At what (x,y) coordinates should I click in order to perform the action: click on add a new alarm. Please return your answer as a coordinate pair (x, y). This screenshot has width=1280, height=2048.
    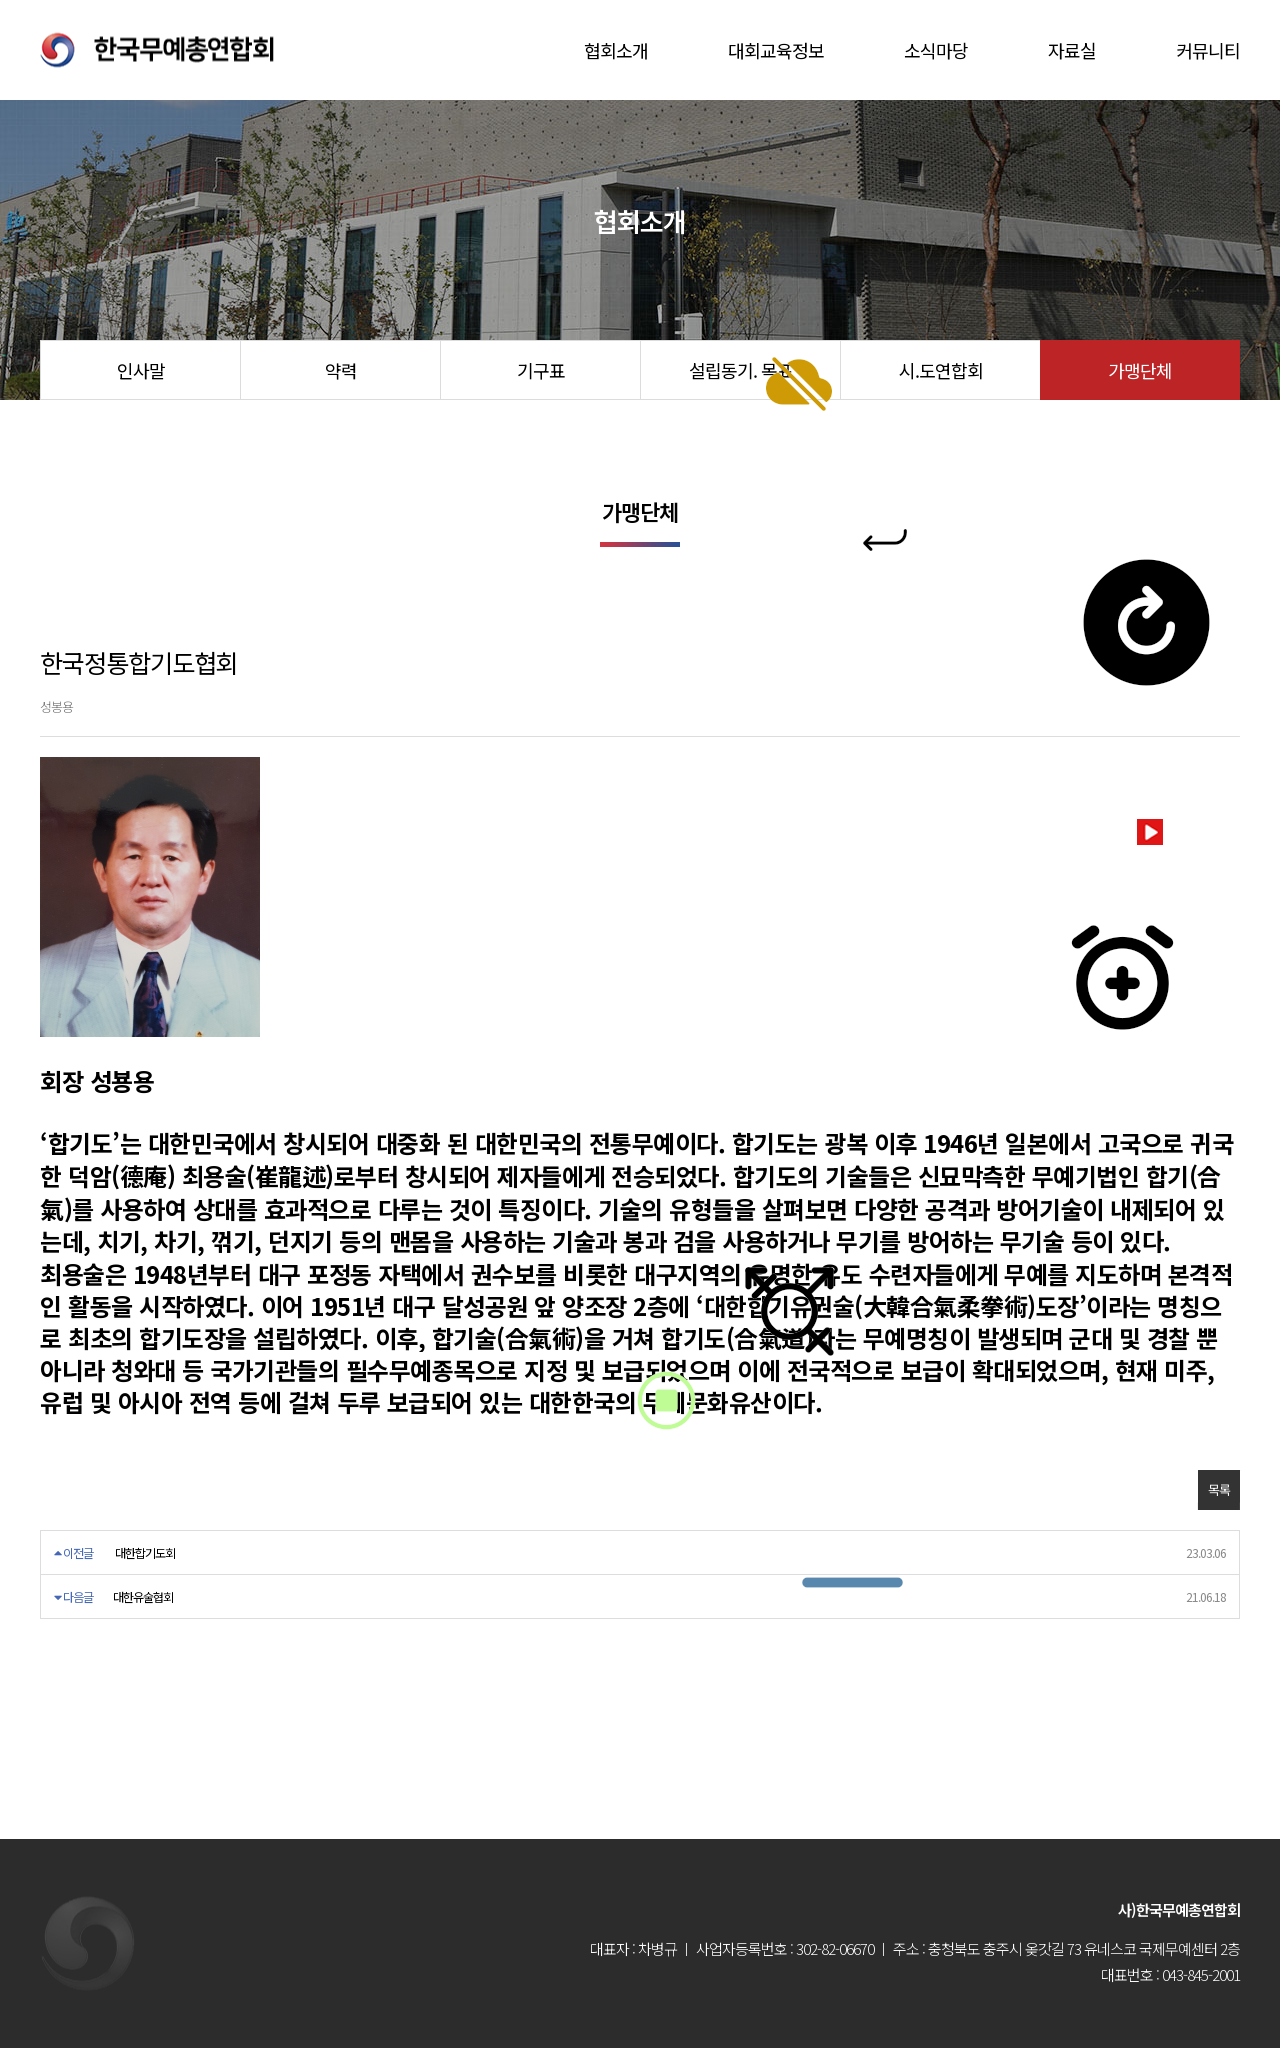
    Looking at the image, I should click on (1122, 977).